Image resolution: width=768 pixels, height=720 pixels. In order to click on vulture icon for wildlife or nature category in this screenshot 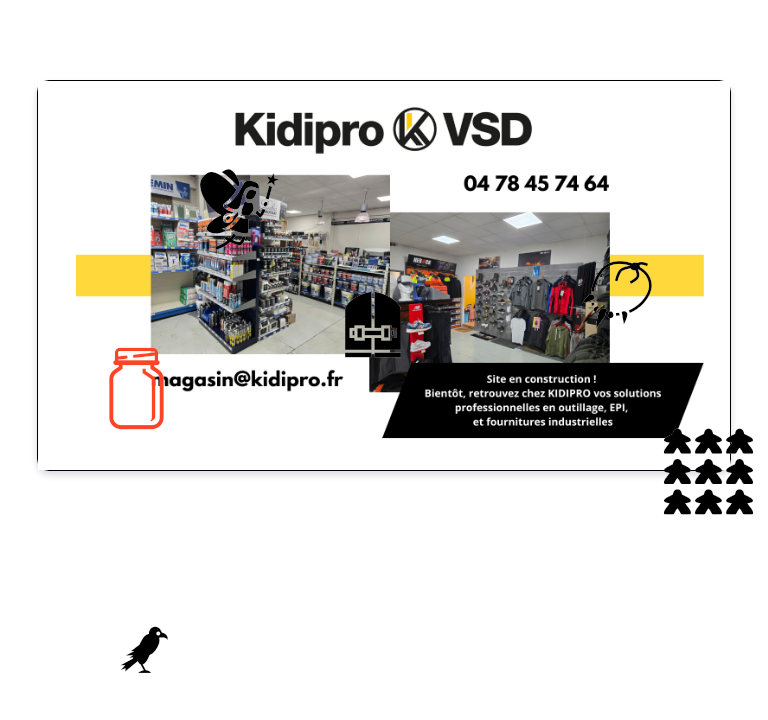, I will do `click(144, 649)`.